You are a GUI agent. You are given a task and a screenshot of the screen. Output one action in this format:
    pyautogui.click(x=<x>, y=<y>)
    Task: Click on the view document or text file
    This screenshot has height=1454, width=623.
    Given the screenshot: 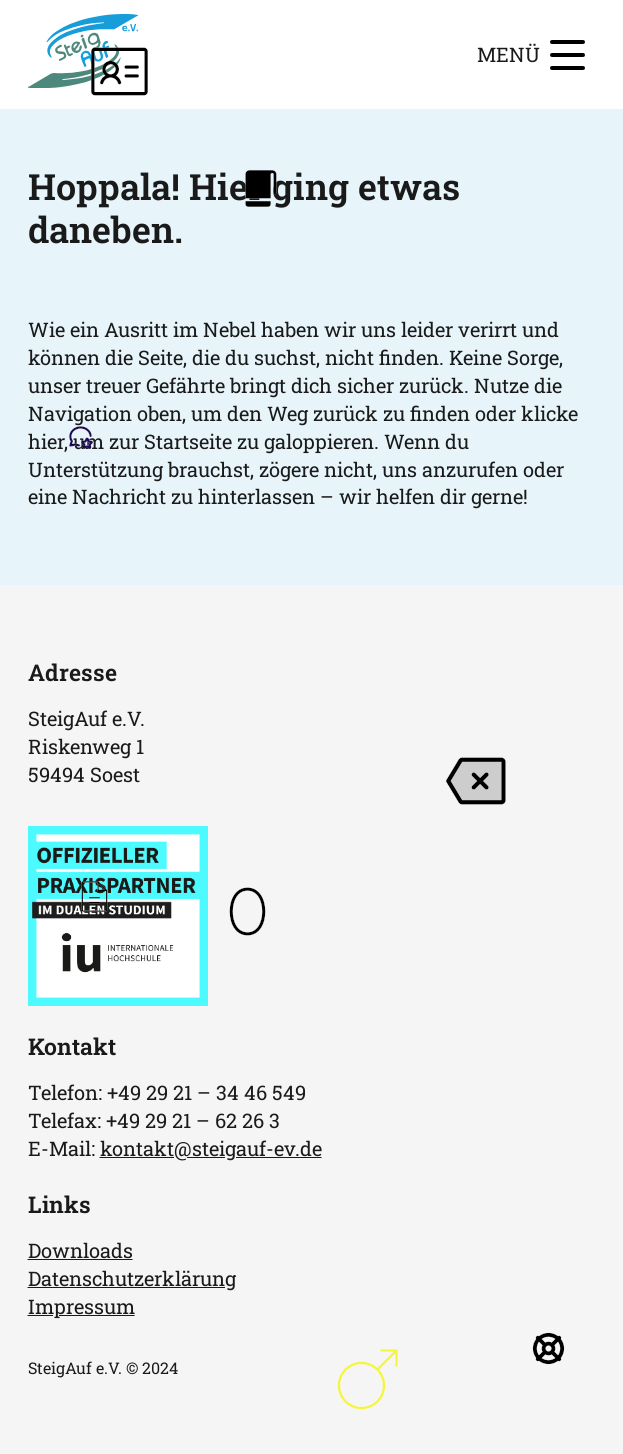 What is the action you would take?
    pyautogui.click(x=94, y=896)
    